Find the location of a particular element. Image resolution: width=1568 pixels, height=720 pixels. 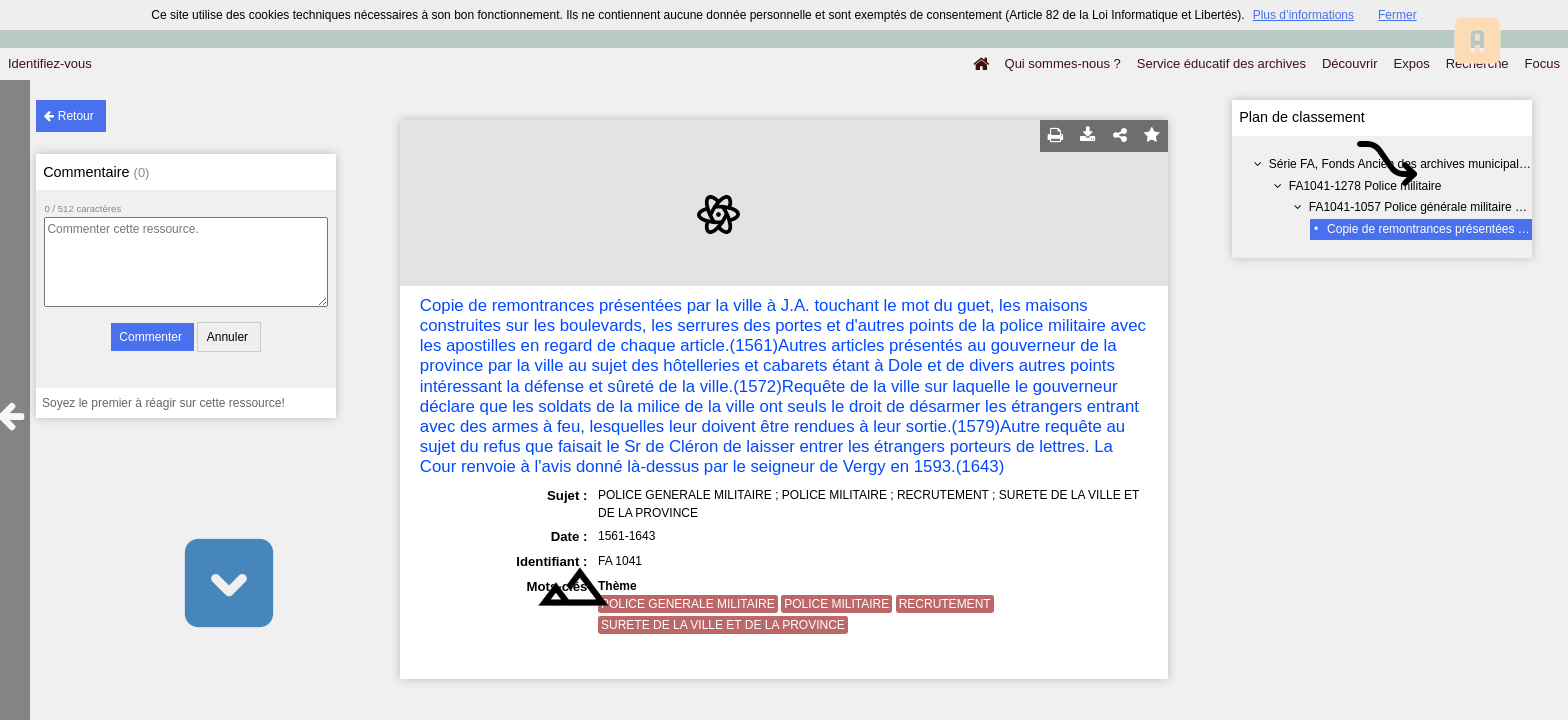

expand dropdown menu or content is located at coordinates (229, 583).